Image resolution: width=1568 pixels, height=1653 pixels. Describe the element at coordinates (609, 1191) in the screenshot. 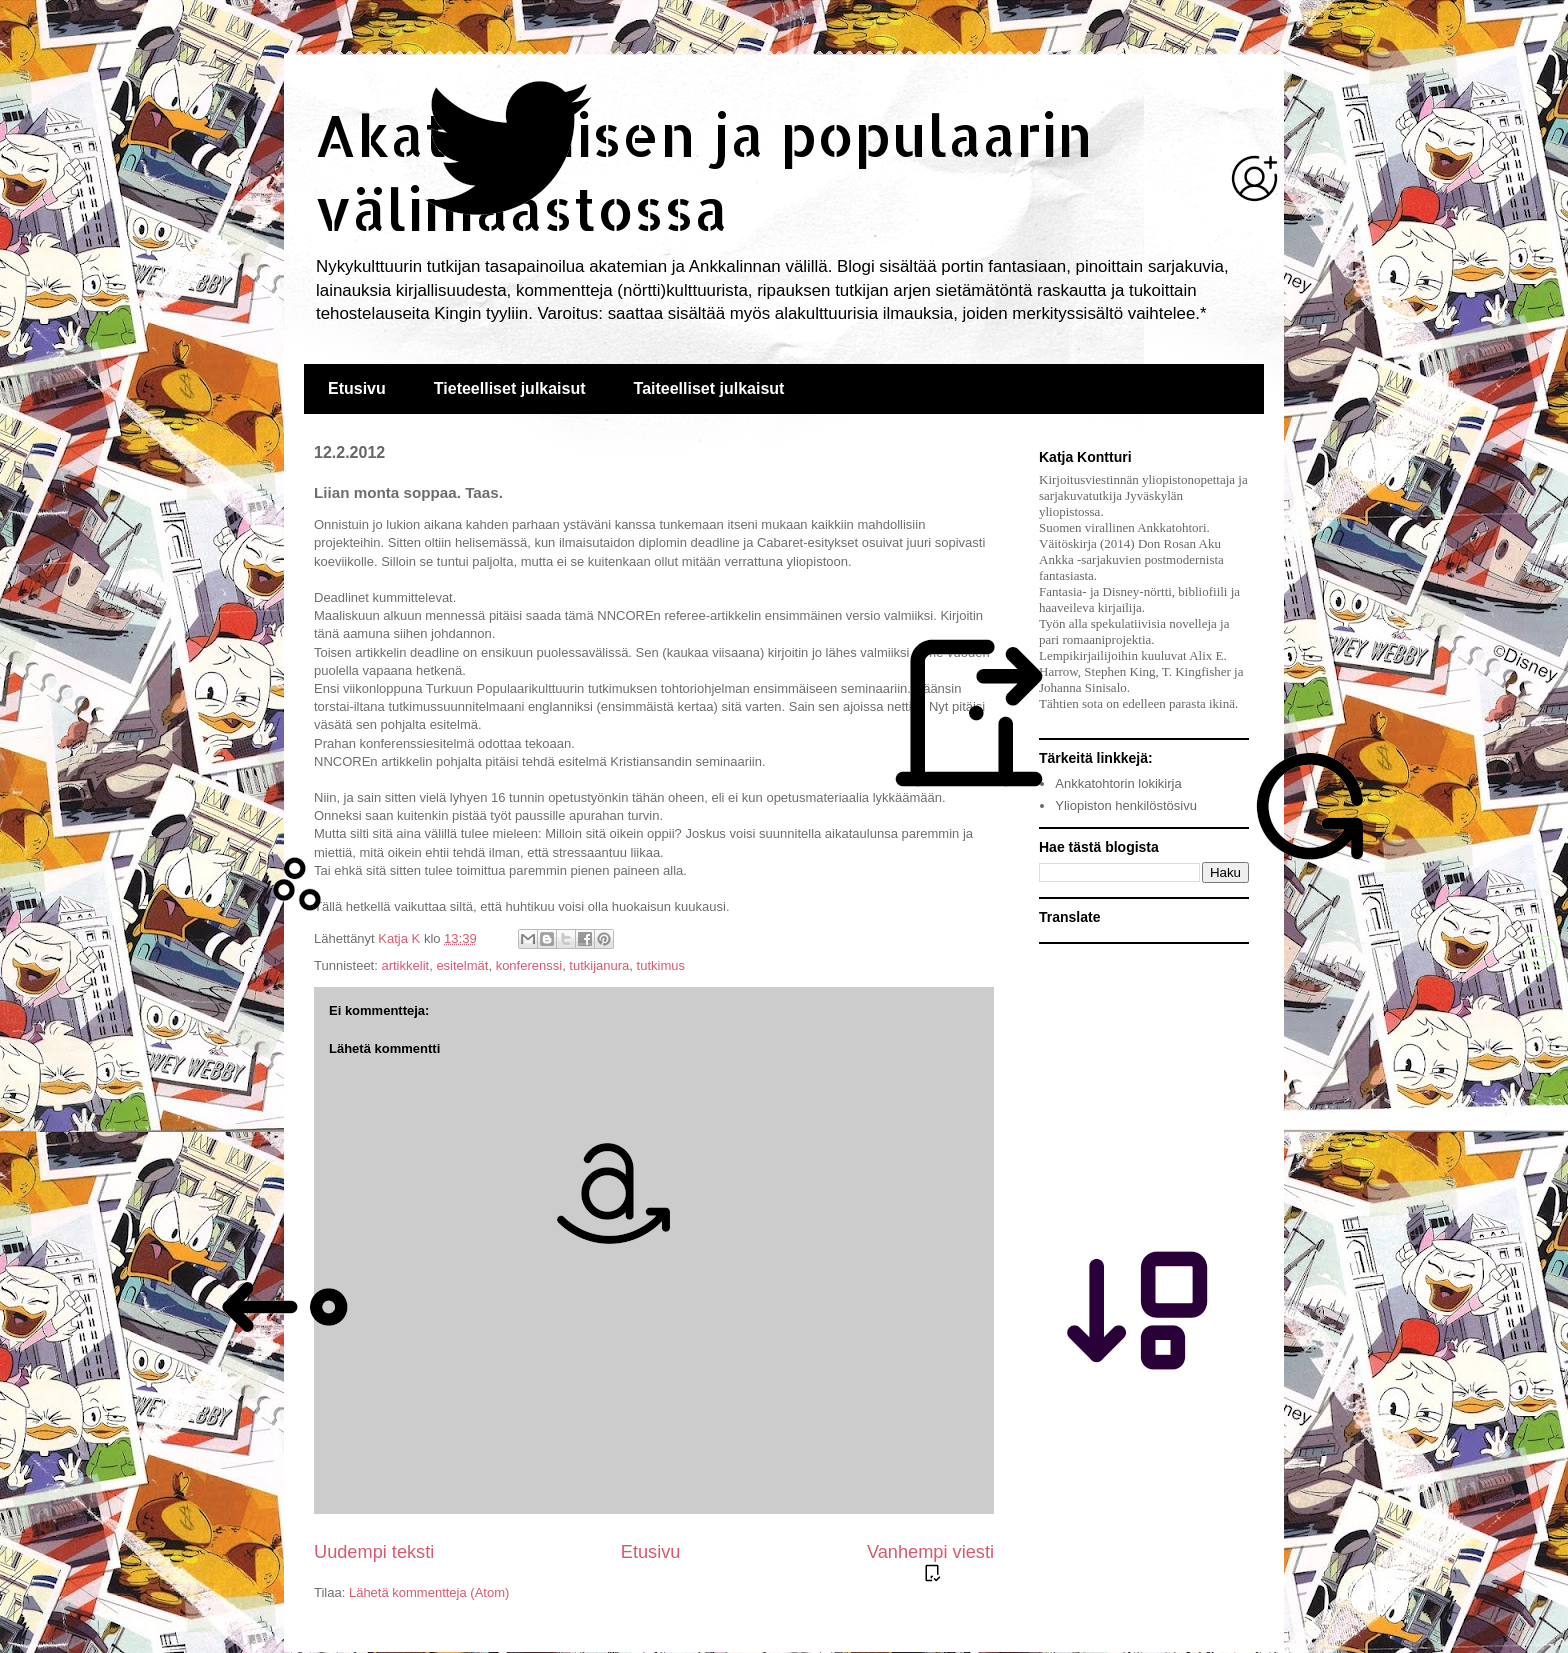

I see `open the Amazon app or website` at that location.